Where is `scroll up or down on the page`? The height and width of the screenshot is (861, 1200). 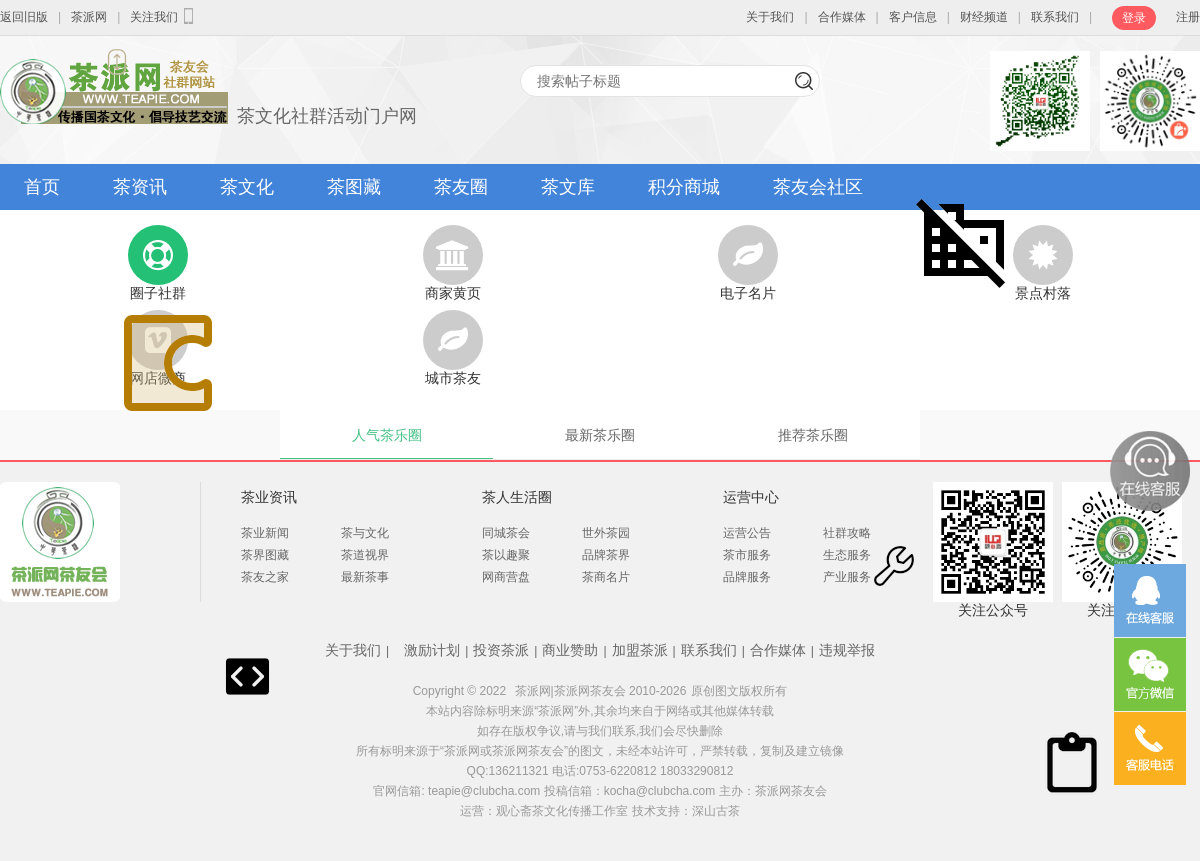
scroll up or down on the page is located at coordinates (117, 62).